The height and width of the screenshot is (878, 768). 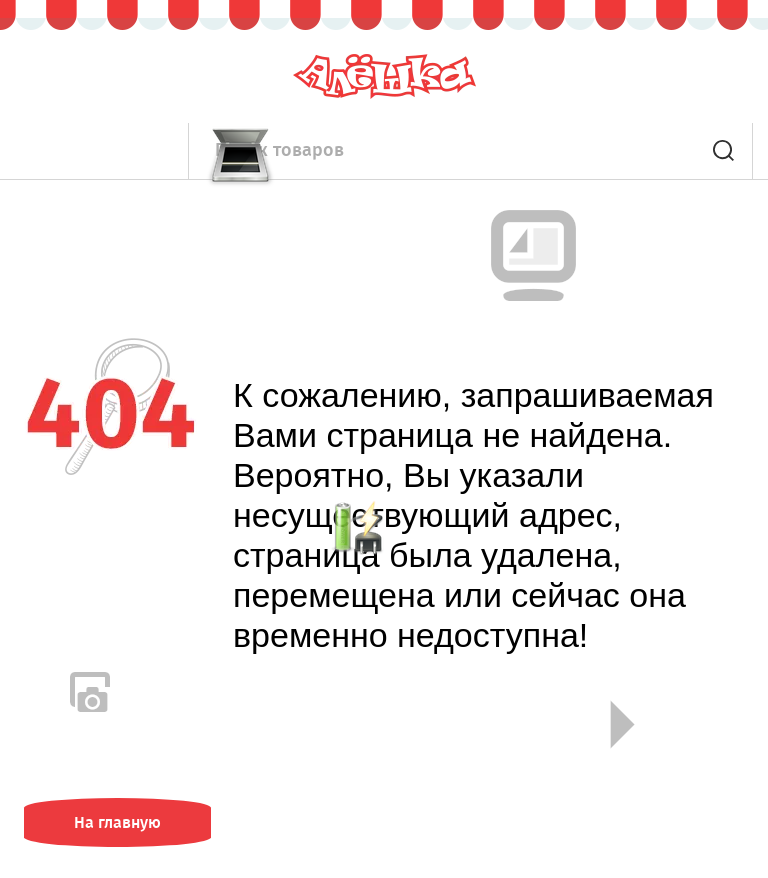 What do you see at coordinates (356, 527) in the screenshot?
I see `indicates battery is fully charged and connected to power` at bounding box center [356, 527].